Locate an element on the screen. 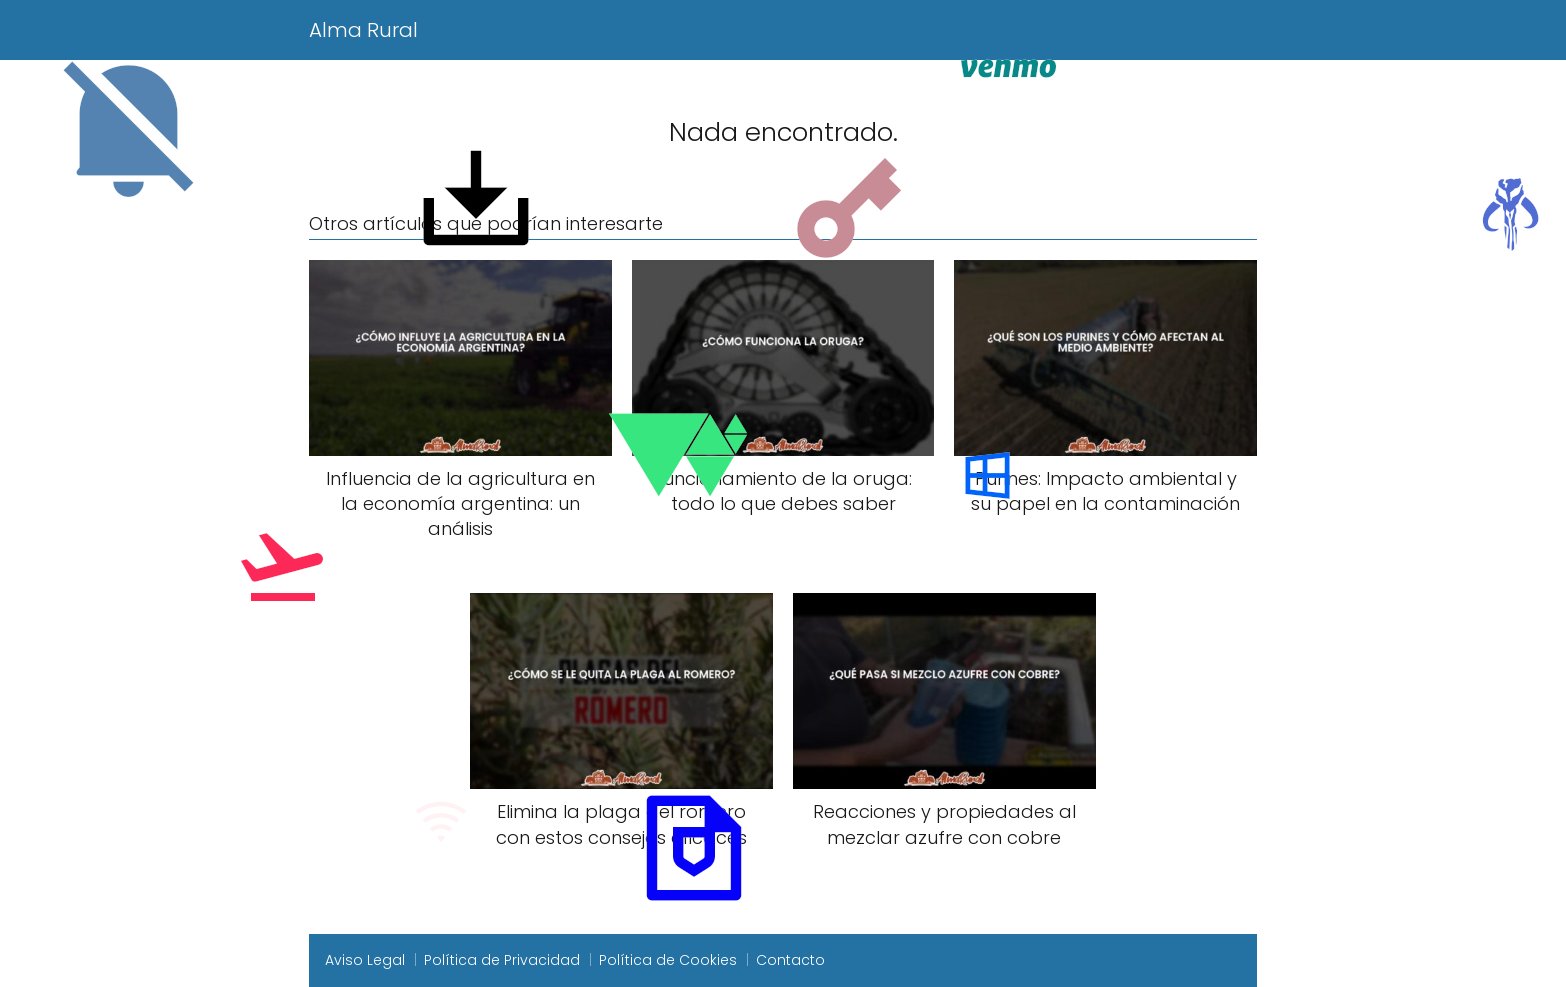 The height and width of the screenshot is (987, 1566). view departing flights is located at coordinates (283, 565).